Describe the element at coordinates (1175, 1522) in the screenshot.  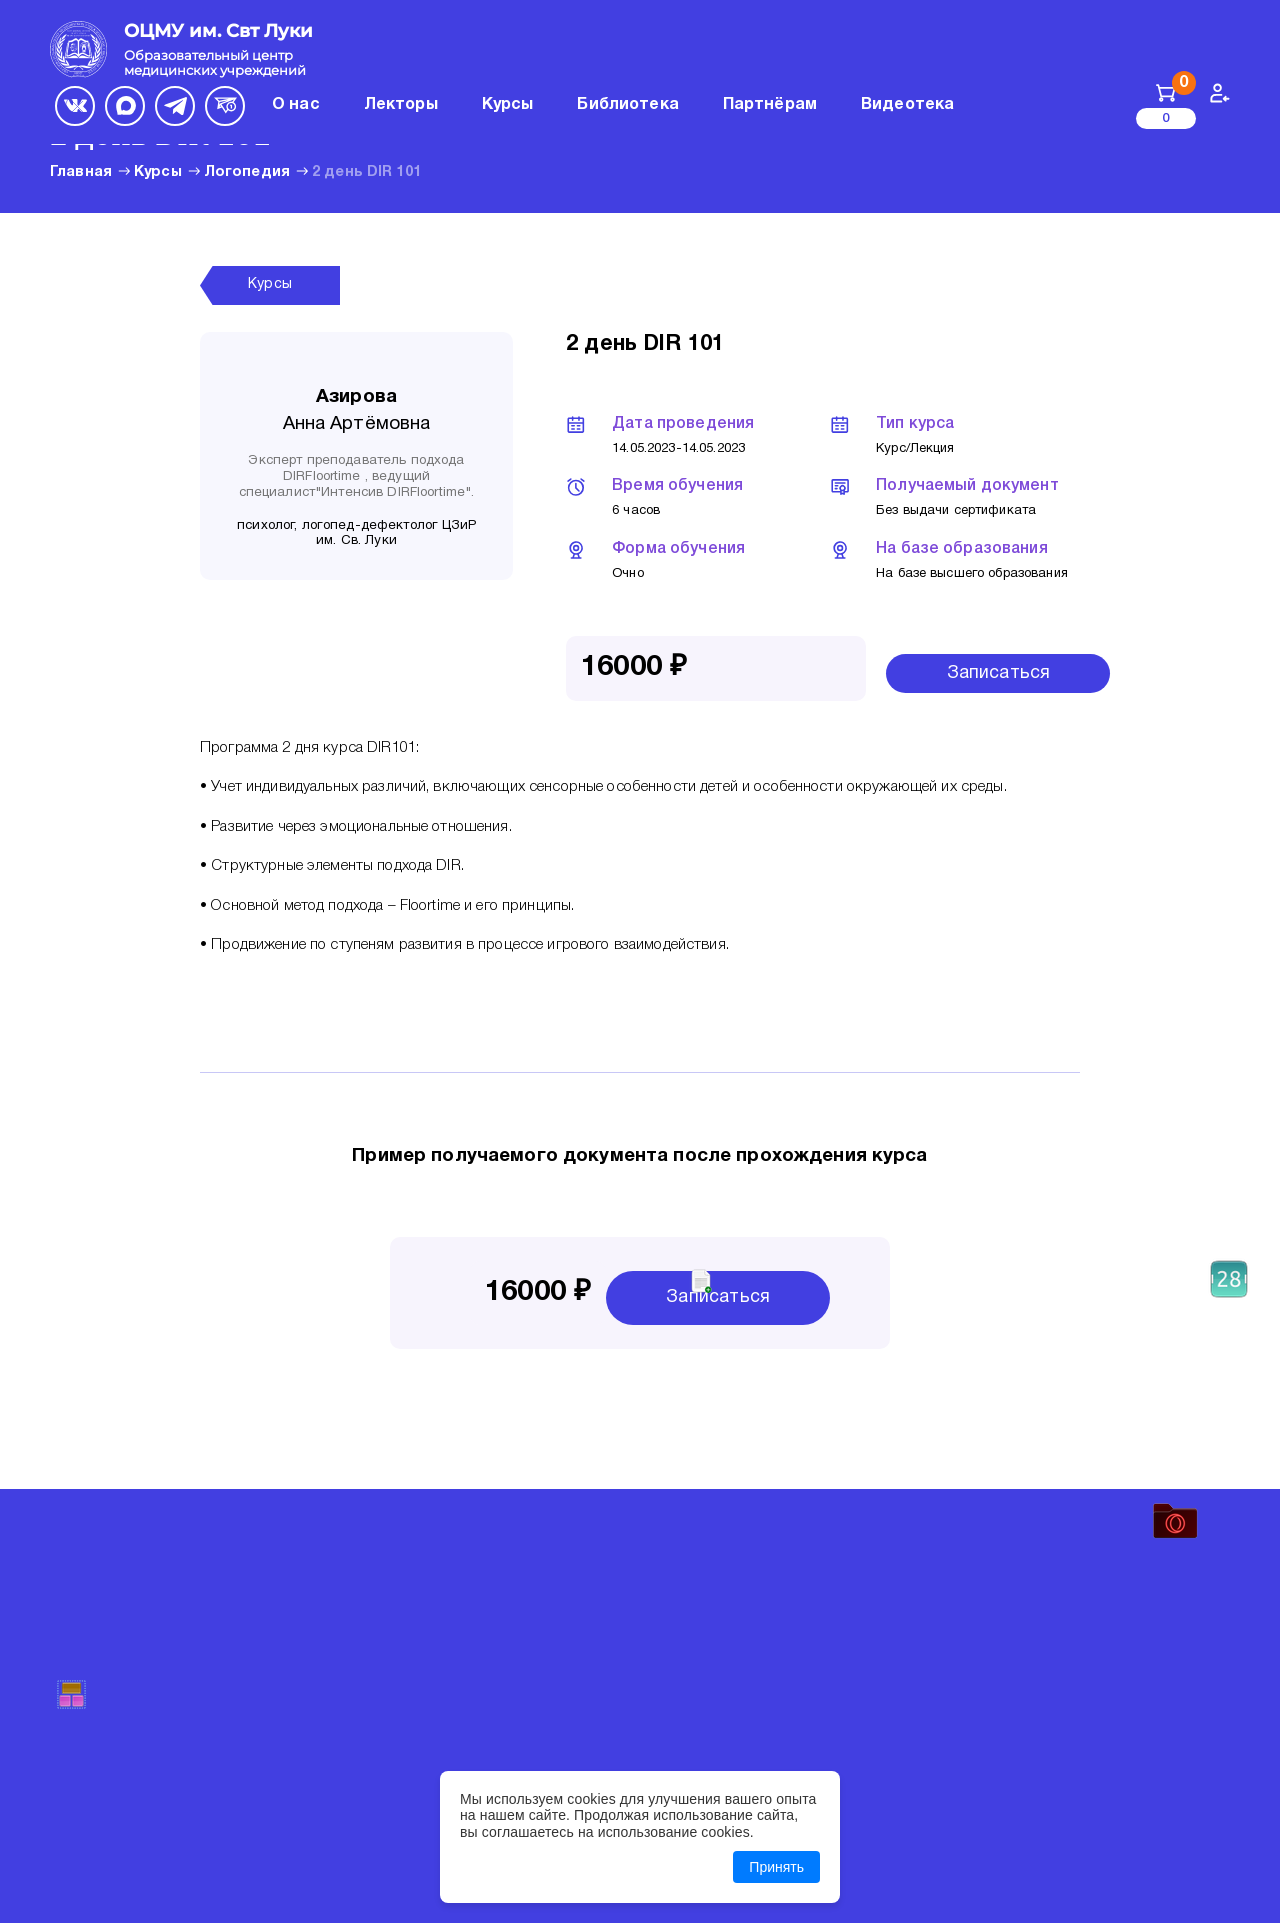
I see `open Opera GX browser files folder` at that location.